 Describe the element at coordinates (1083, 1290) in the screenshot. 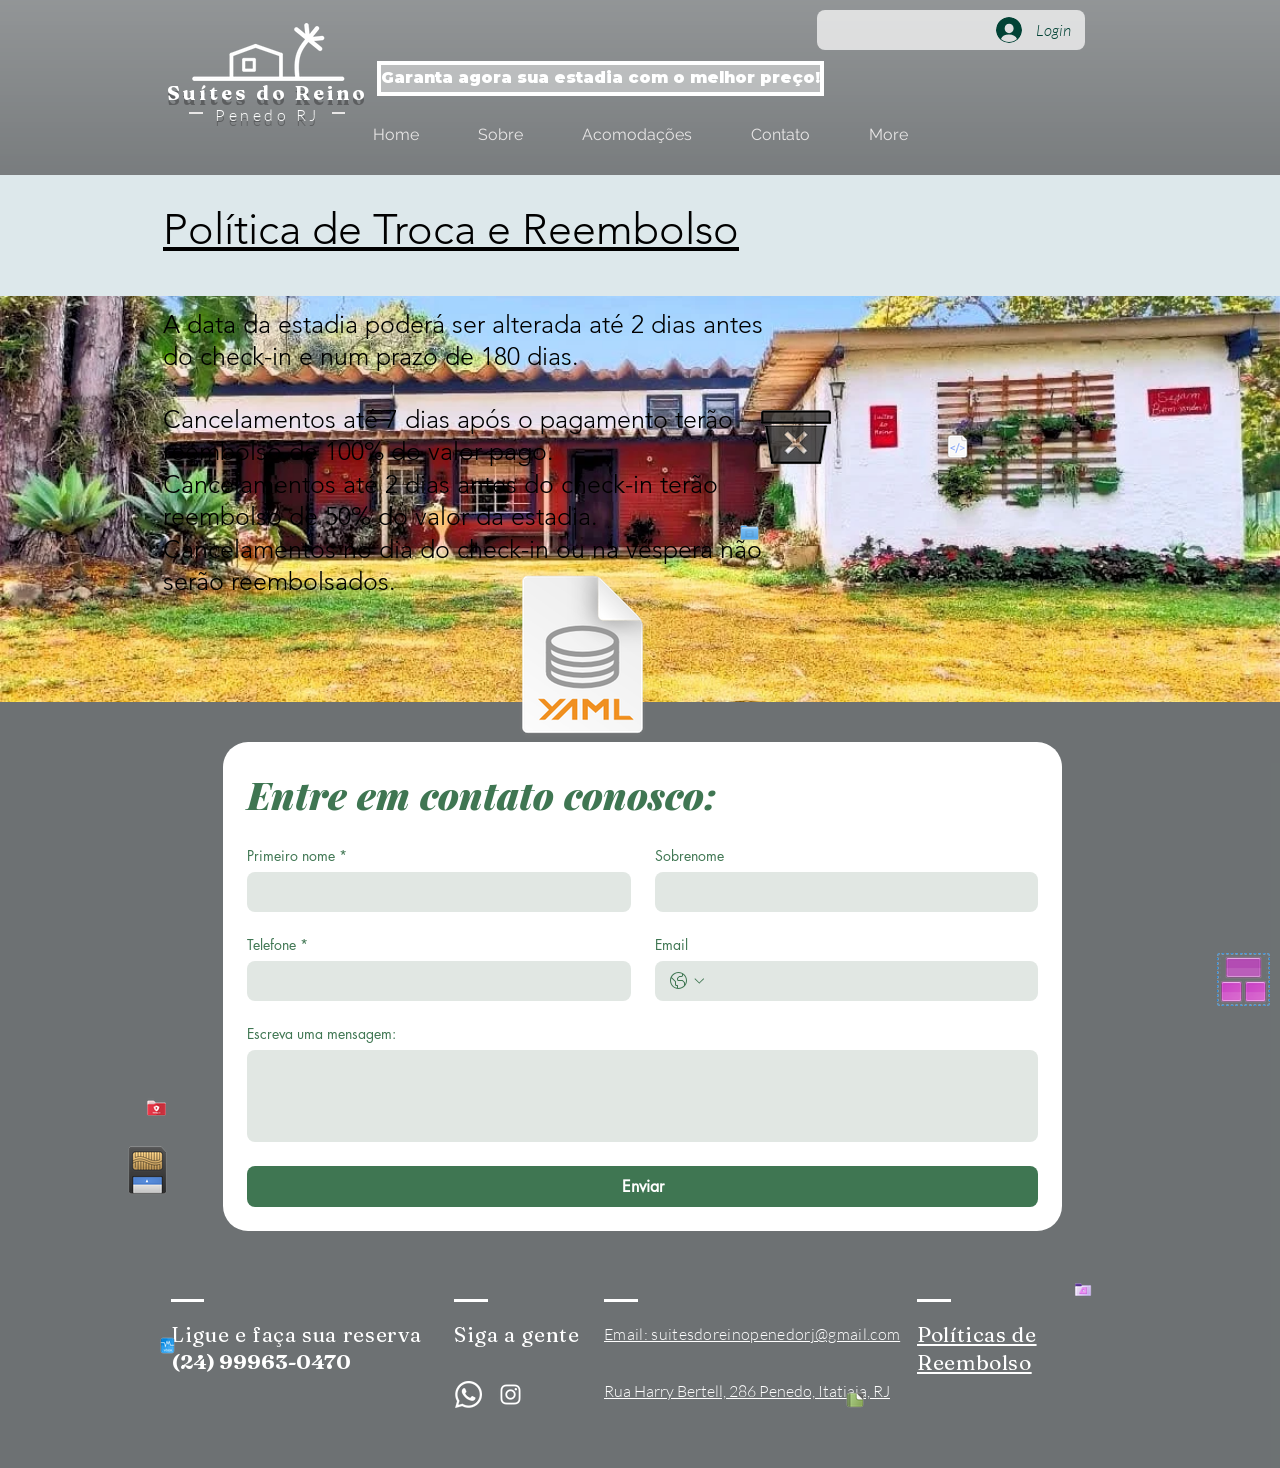

I see `open affinity photo project files folder` at that location.